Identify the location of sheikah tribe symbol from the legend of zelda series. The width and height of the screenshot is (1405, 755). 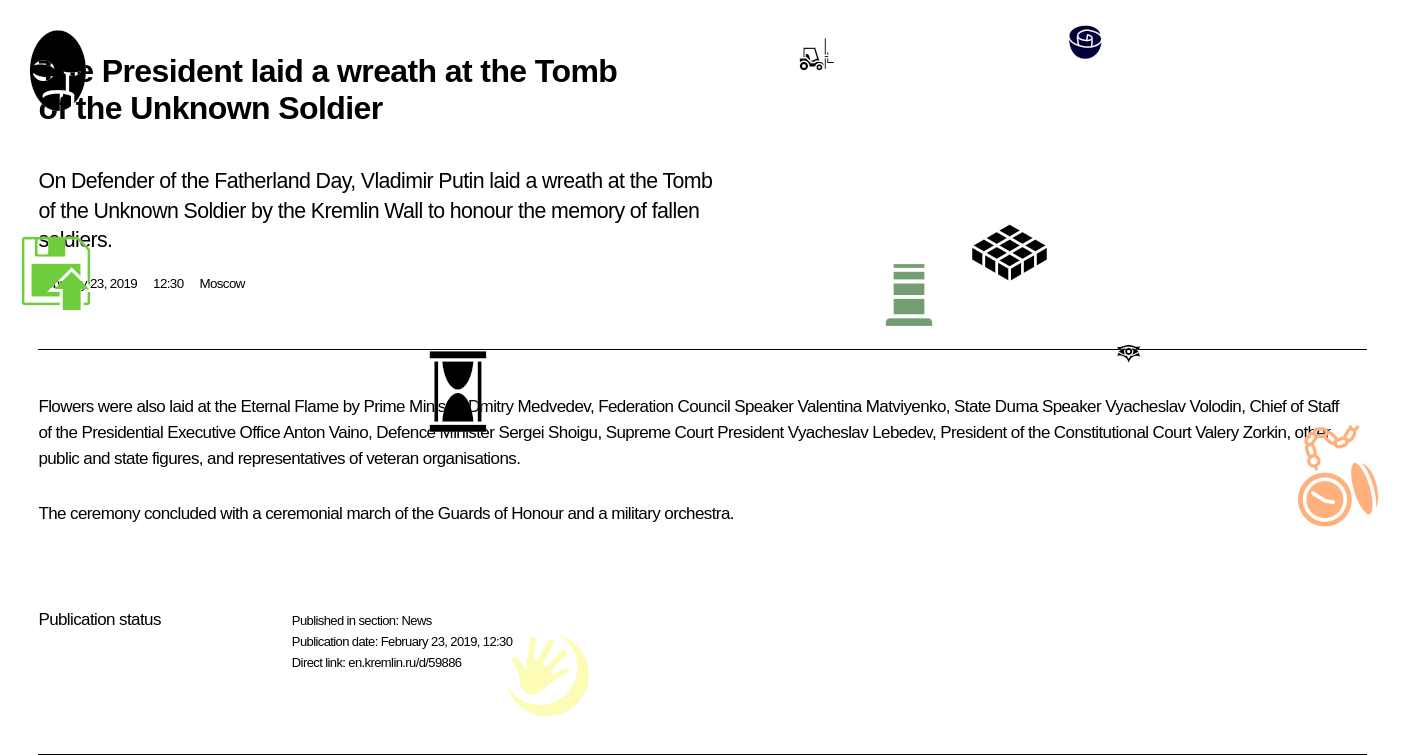
(1128, 352).